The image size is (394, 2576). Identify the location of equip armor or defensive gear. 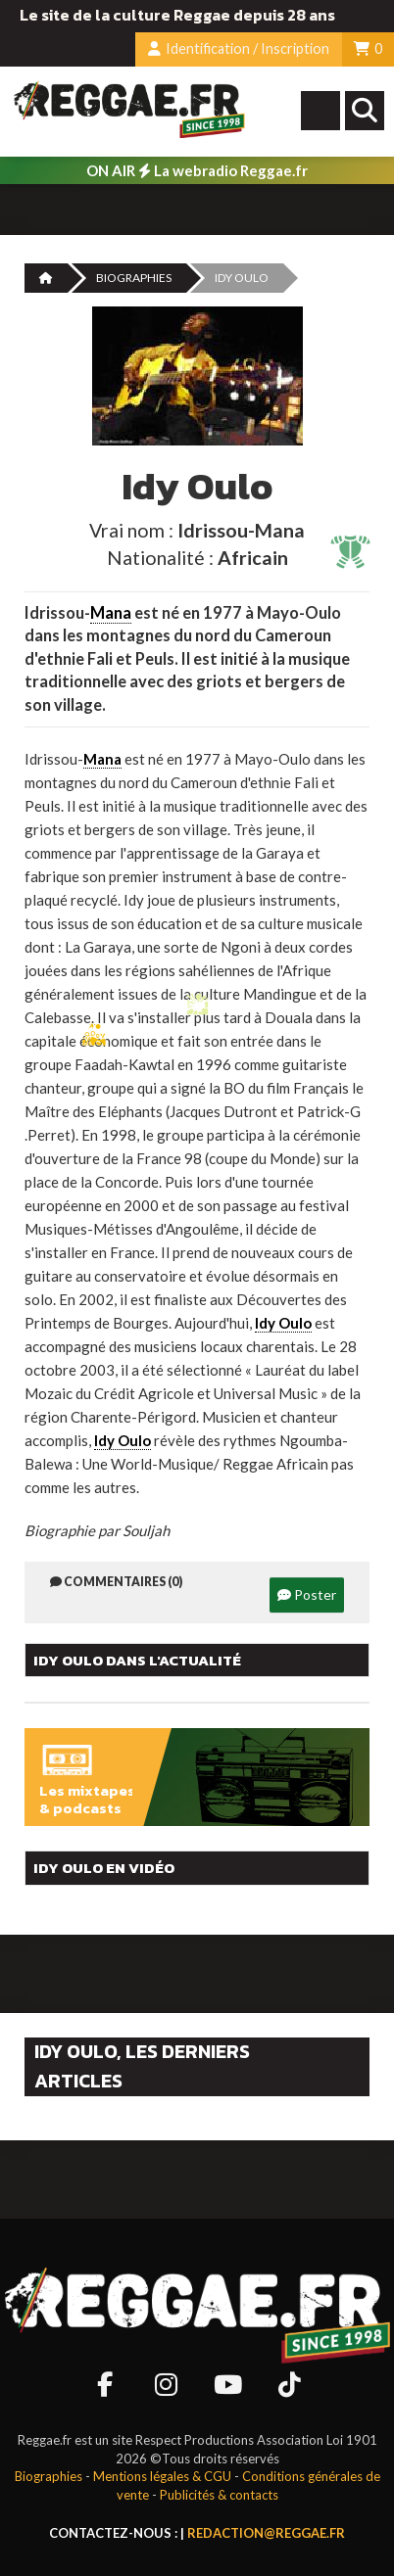
(350, 550).